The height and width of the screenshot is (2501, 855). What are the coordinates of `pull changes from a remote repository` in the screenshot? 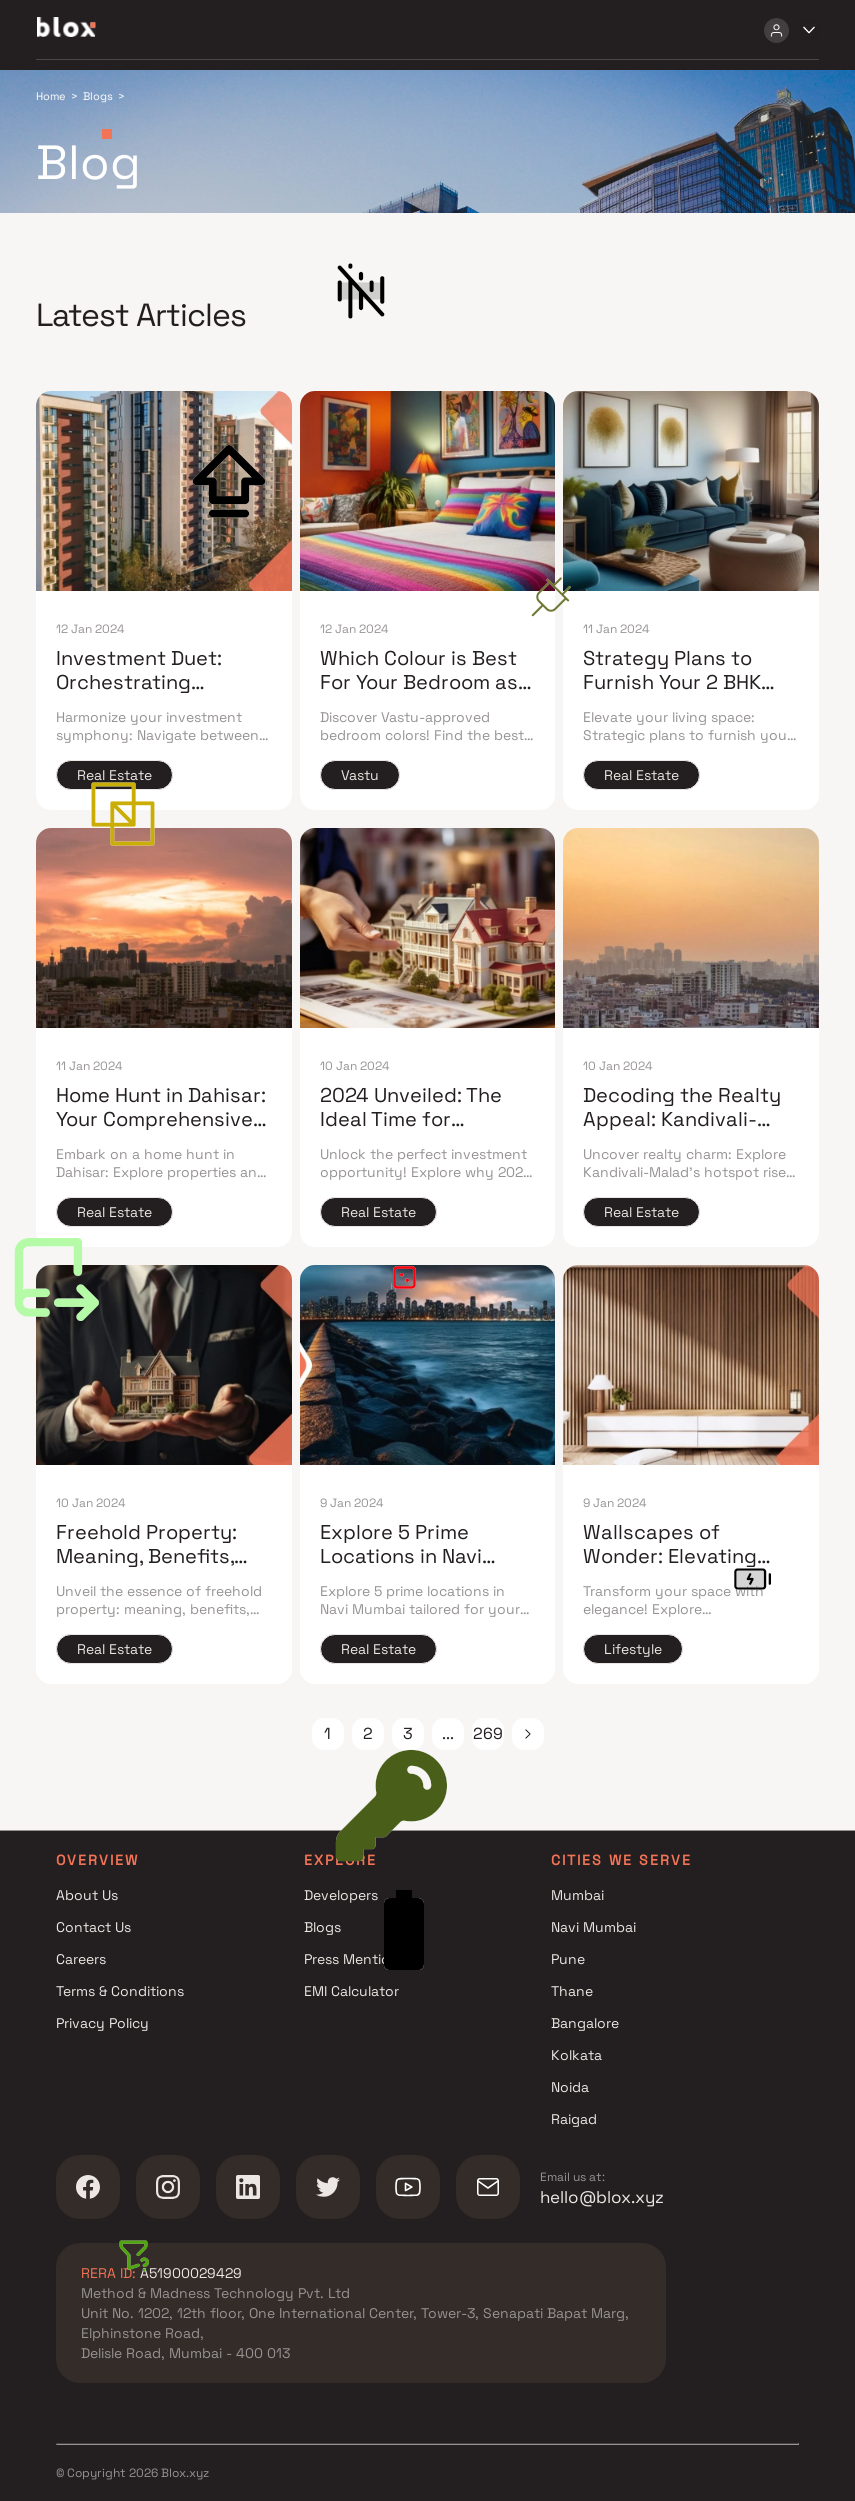 It's located at (54, 1283).